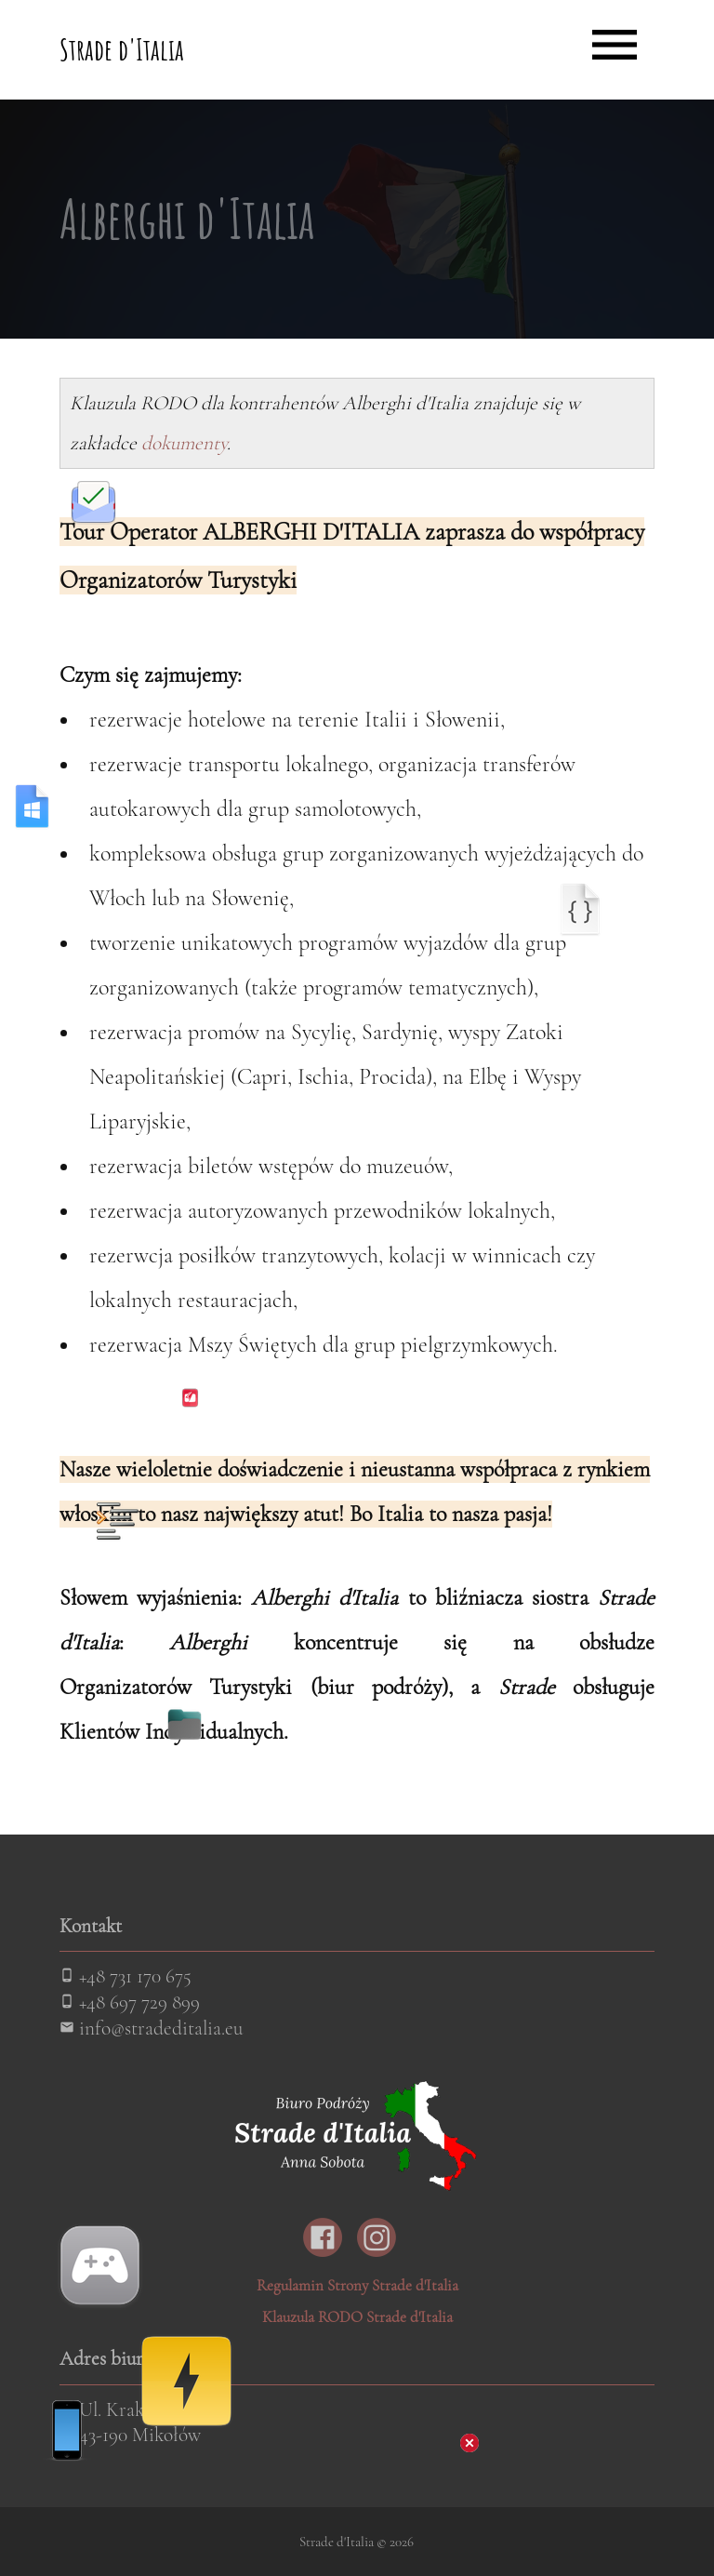 This screenshot has height=2576, width=714. What do you see at coordinates (67, 2431) in the screenshot?
I see `iPod Touch device connected to your system` at bounding box center [67, 2431].